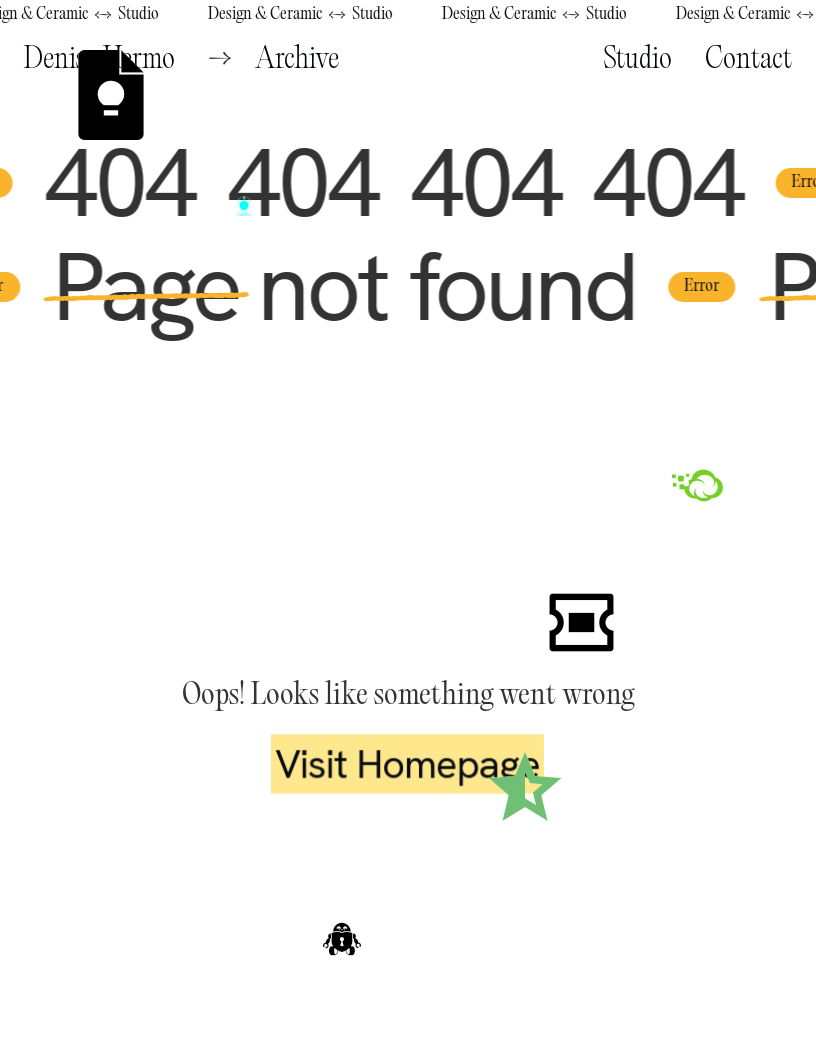  What do you see at coordinates (581, 622) in the screenshot?
I see `view your tickets or passes` at bounding box center [581, 622].